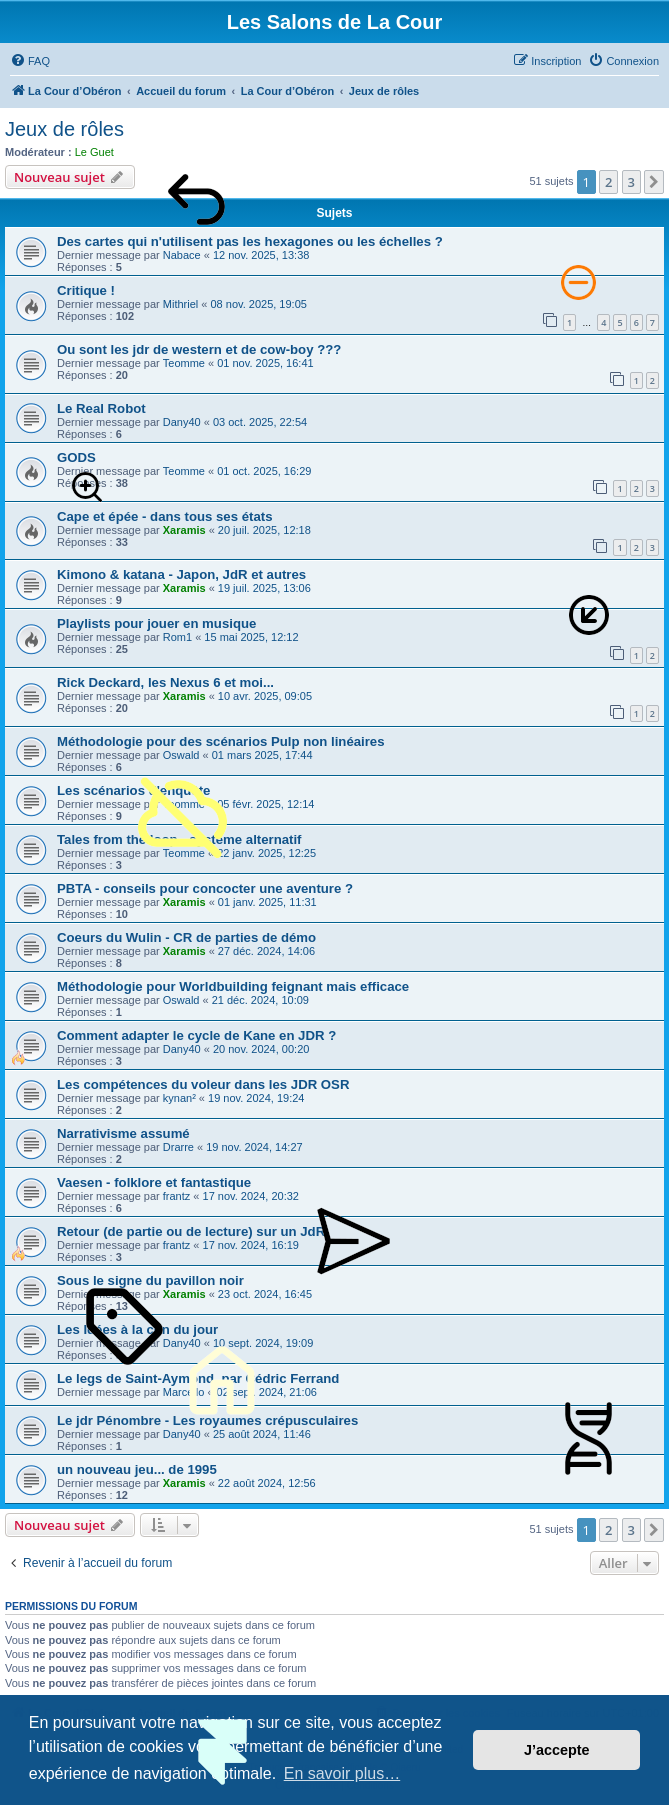  What do you see at coordinates (222, 1748) in the screenshot?
I see `open framer app` at bounding box center [222, 1748].